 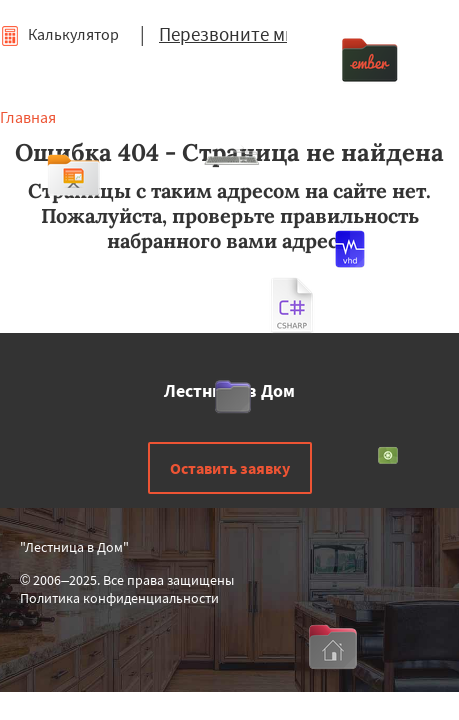 I want to click on access the desktop folder, so click(x=388, y=455).